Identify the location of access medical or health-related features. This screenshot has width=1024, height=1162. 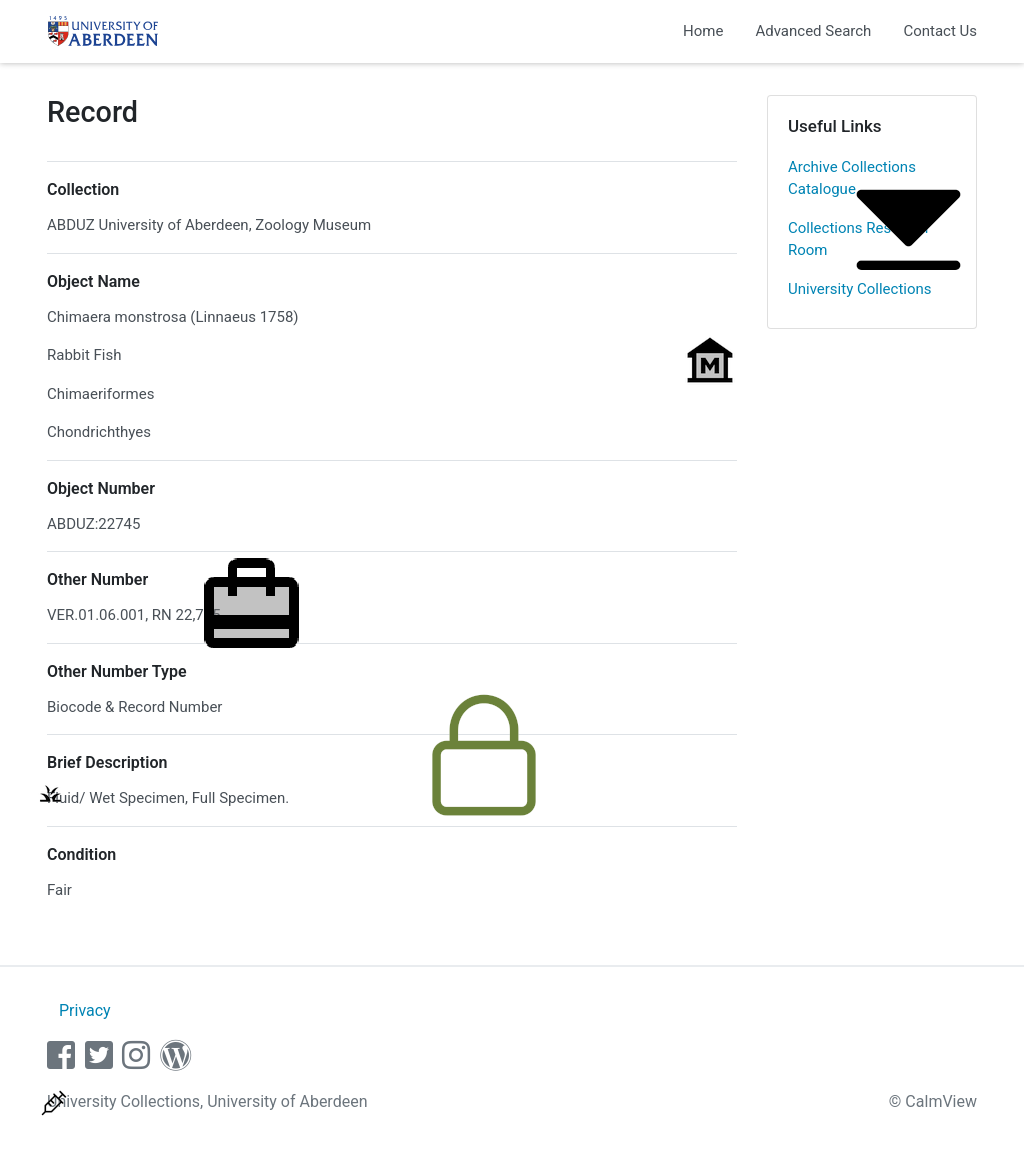
(54, 1103).